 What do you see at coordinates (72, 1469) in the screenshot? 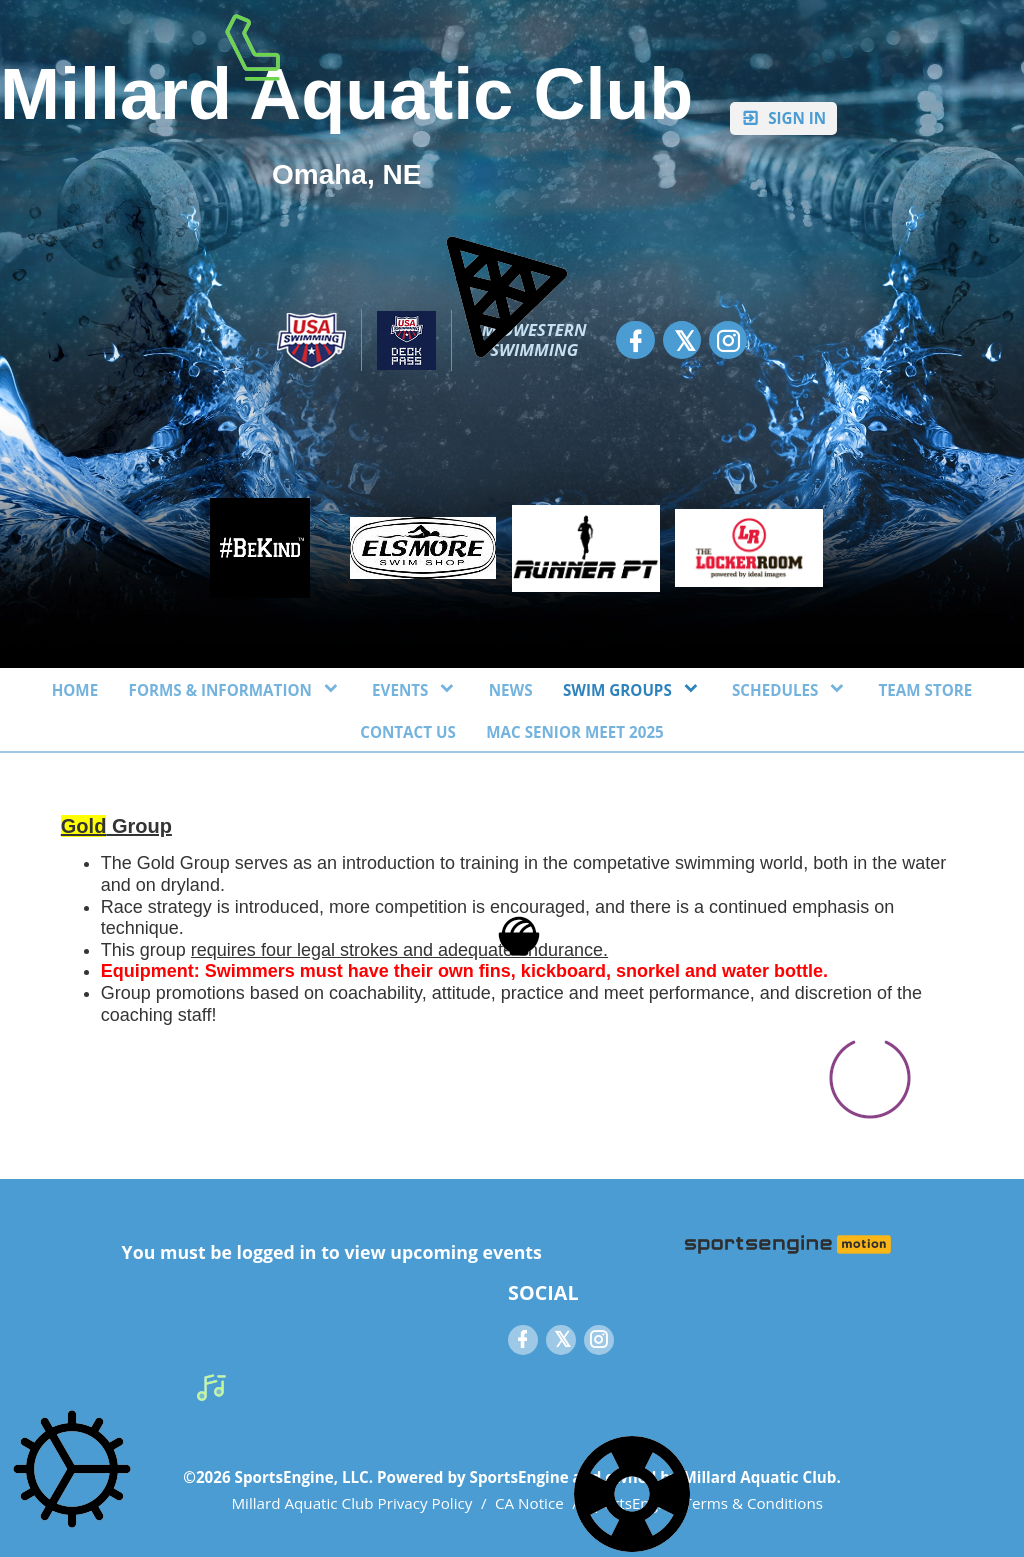
I see `access settings or preferences` at bounding box center [72, 1469].